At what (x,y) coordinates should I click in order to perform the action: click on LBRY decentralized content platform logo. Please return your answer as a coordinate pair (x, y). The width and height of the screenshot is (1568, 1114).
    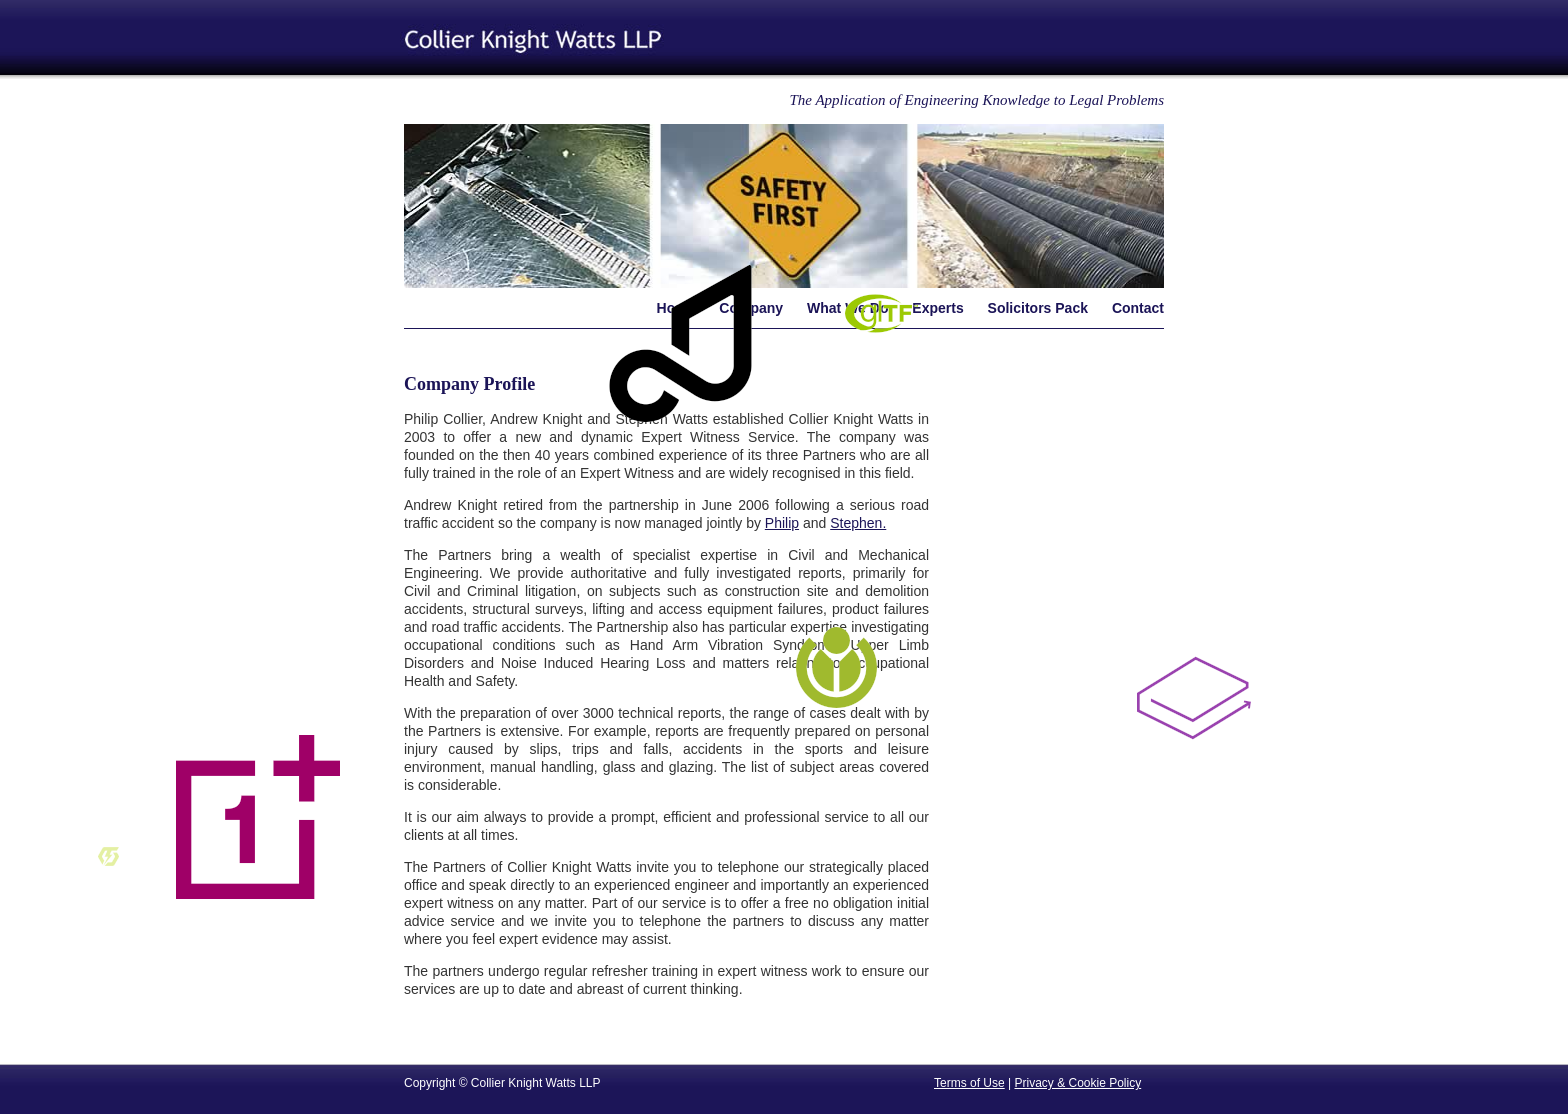
    Looking at the image, I should click on (1194, 698).